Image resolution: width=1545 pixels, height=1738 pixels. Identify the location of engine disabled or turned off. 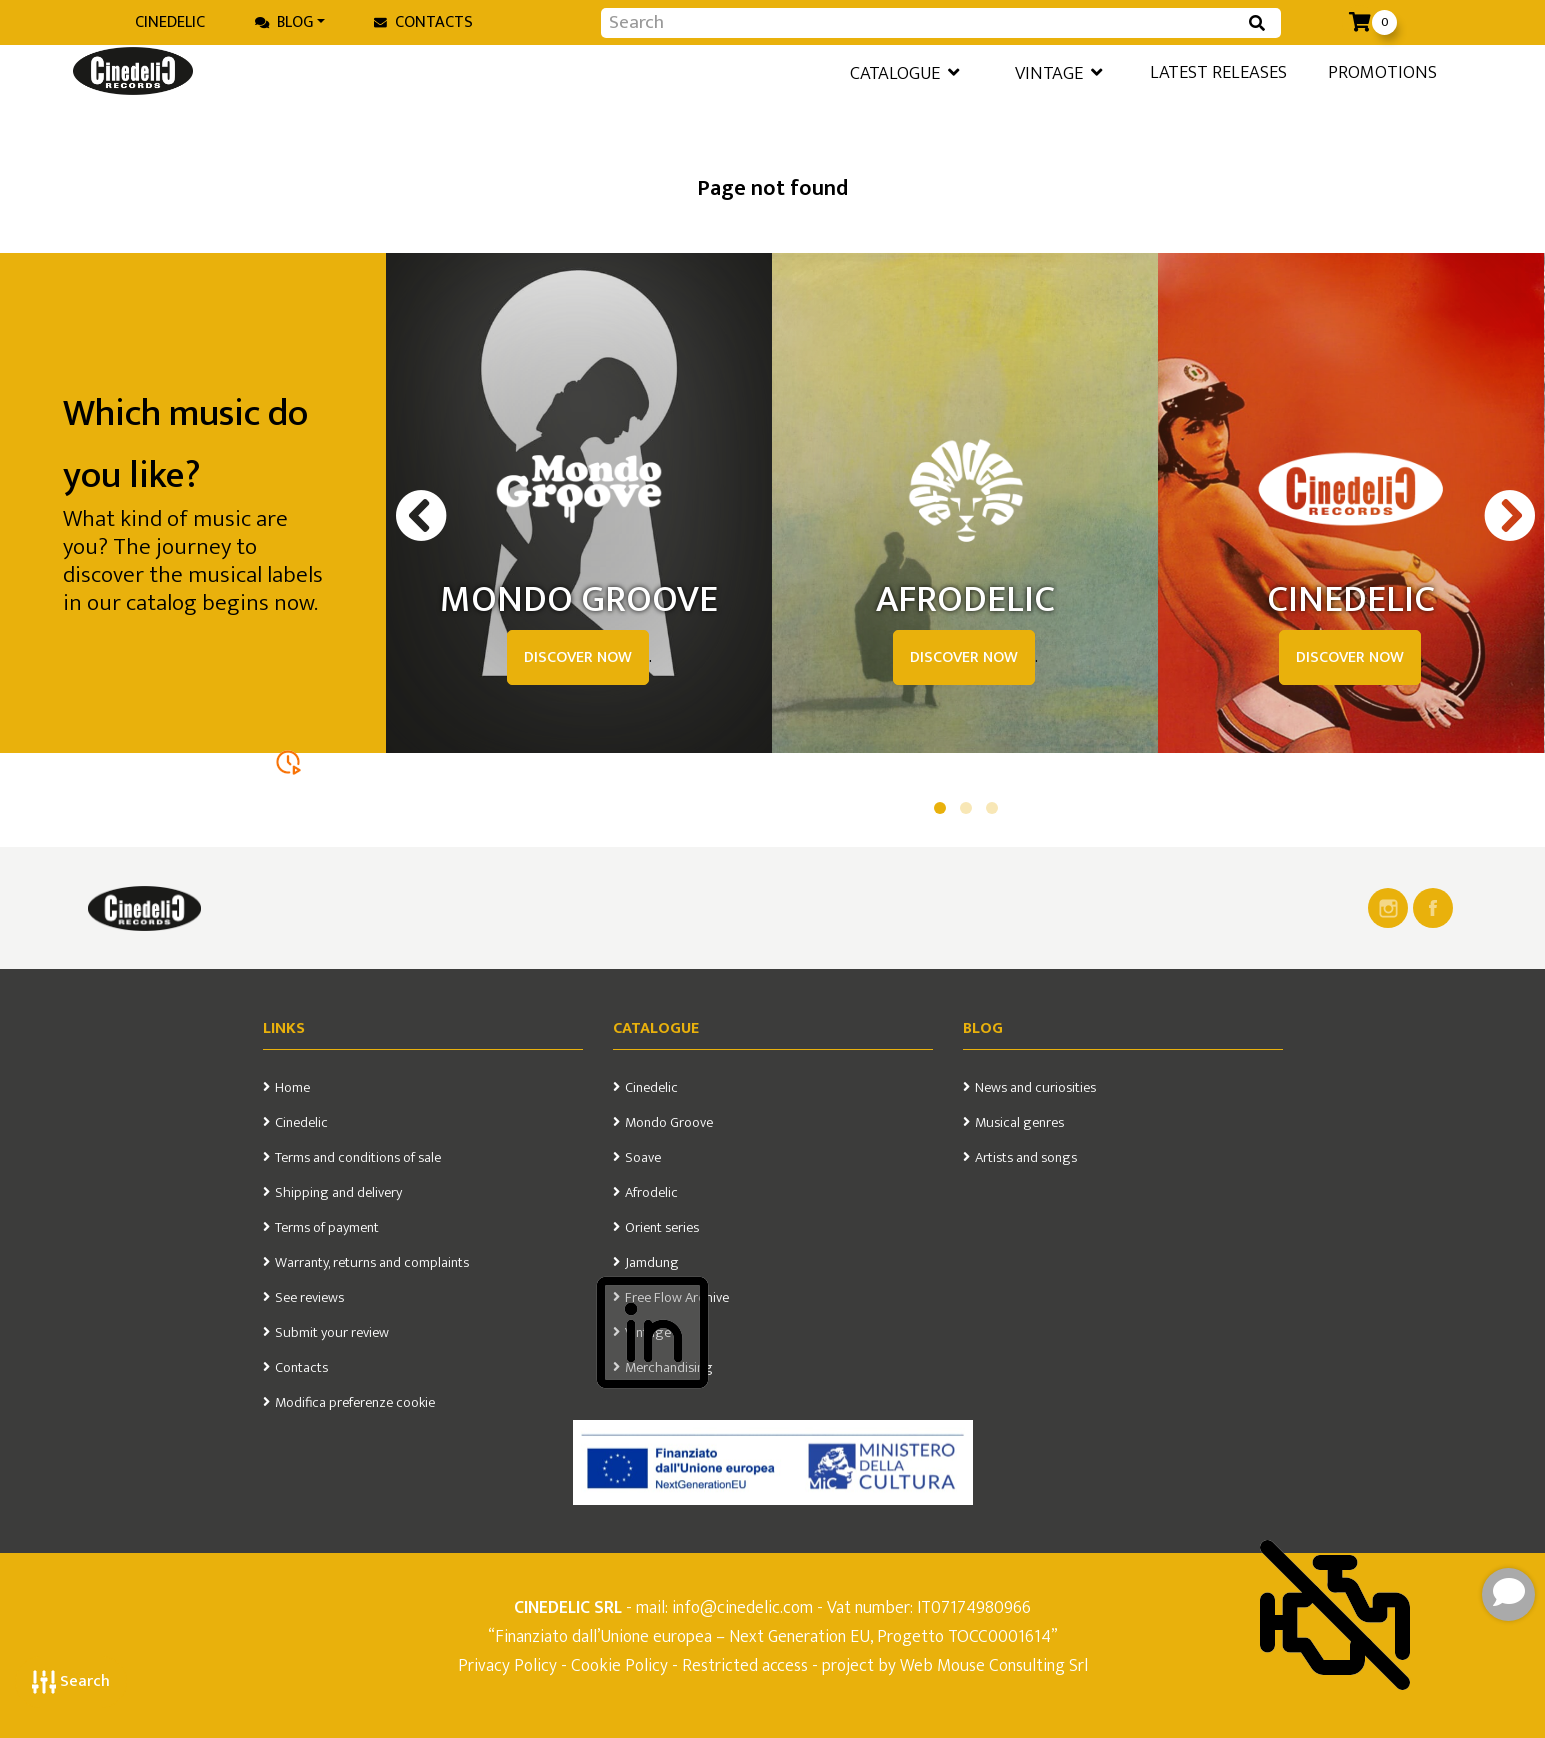
(1335, 1615).